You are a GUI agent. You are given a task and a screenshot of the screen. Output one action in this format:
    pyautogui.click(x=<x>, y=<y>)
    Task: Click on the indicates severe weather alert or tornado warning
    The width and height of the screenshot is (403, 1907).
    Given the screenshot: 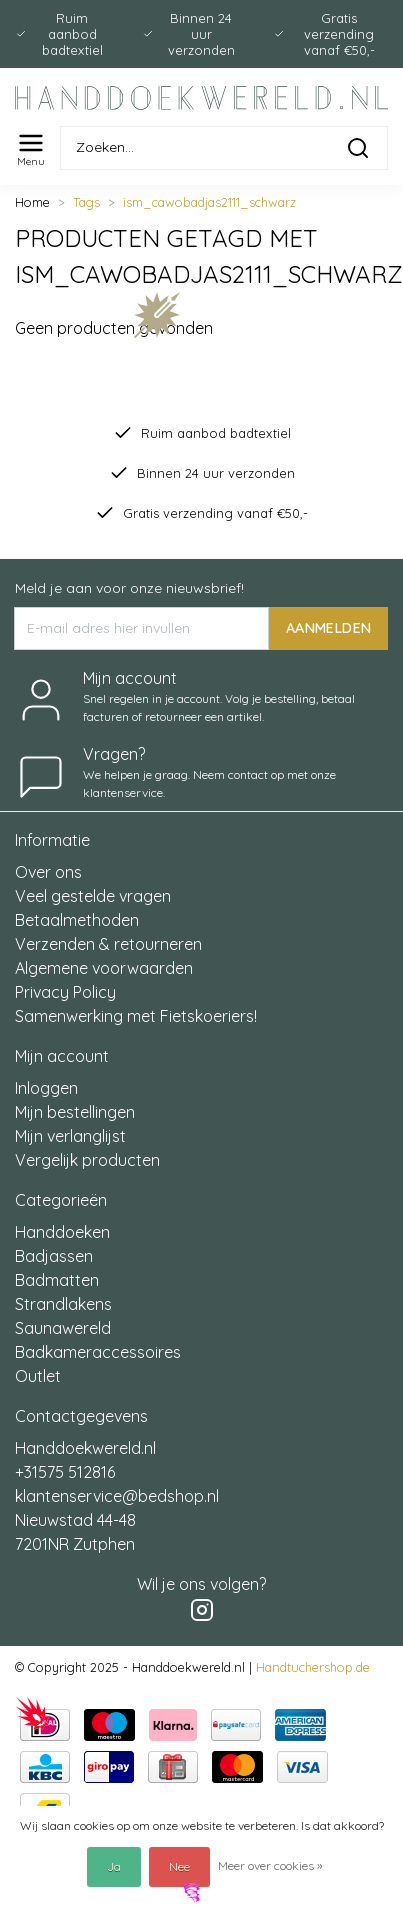 What is the action you would take?
    pyautogui.click(x=192, y=1893)
    